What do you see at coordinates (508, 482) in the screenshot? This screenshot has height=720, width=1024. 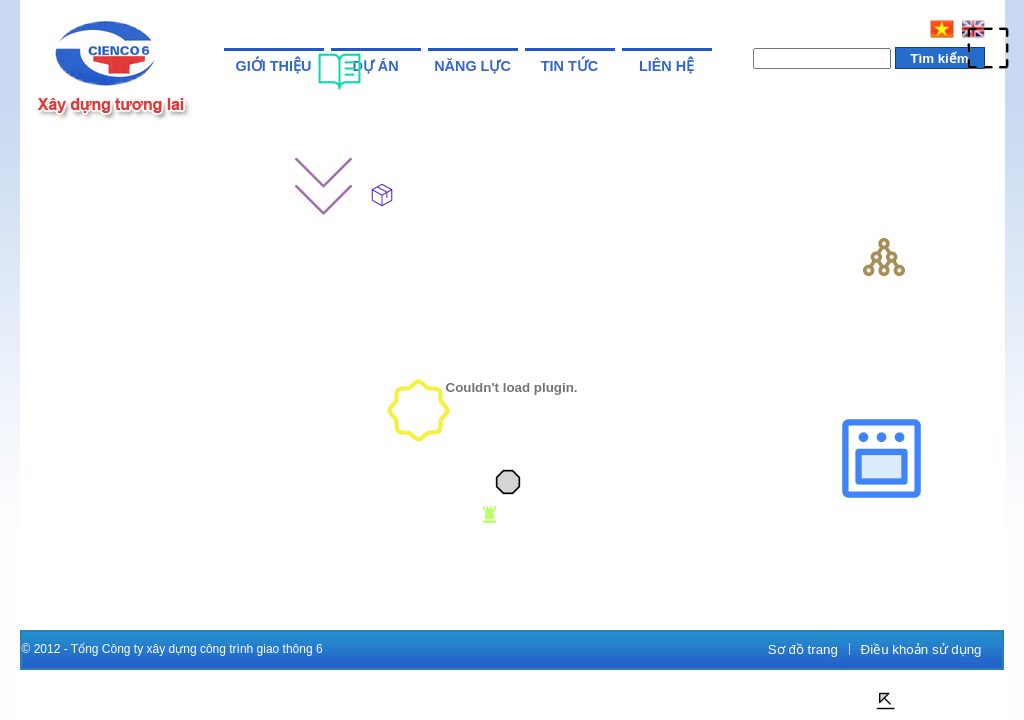 I see `stop or halt action indicator` at bounding box center [508, 482].